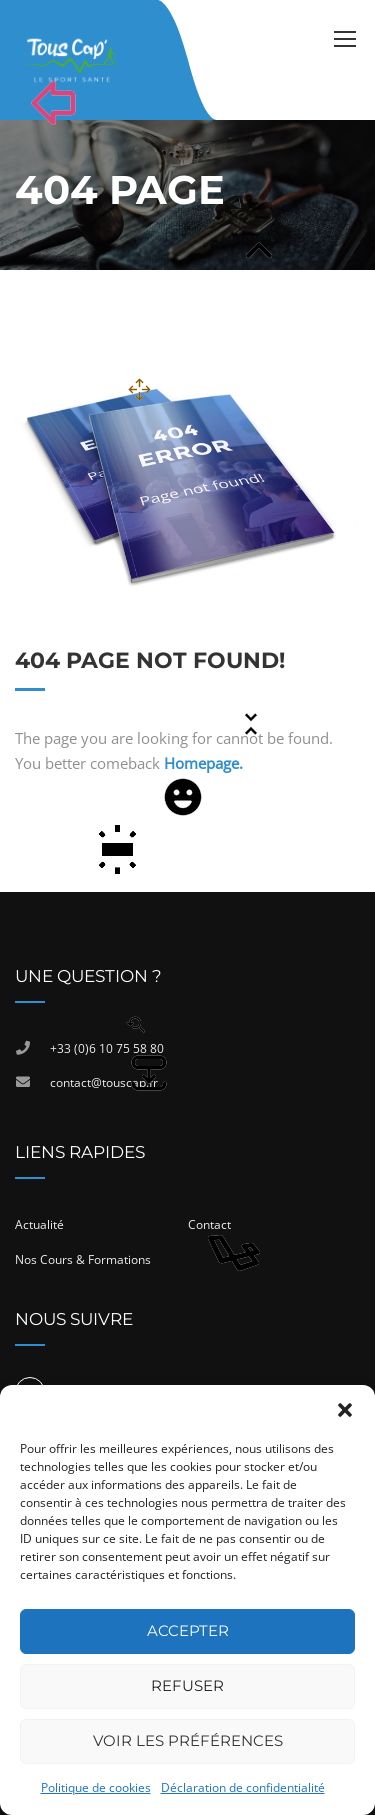 This screenshot has width=375, height=1815. Describe the element at coordinates (251, 724) in the screenshot. I see `collapse expanded content` at that location.